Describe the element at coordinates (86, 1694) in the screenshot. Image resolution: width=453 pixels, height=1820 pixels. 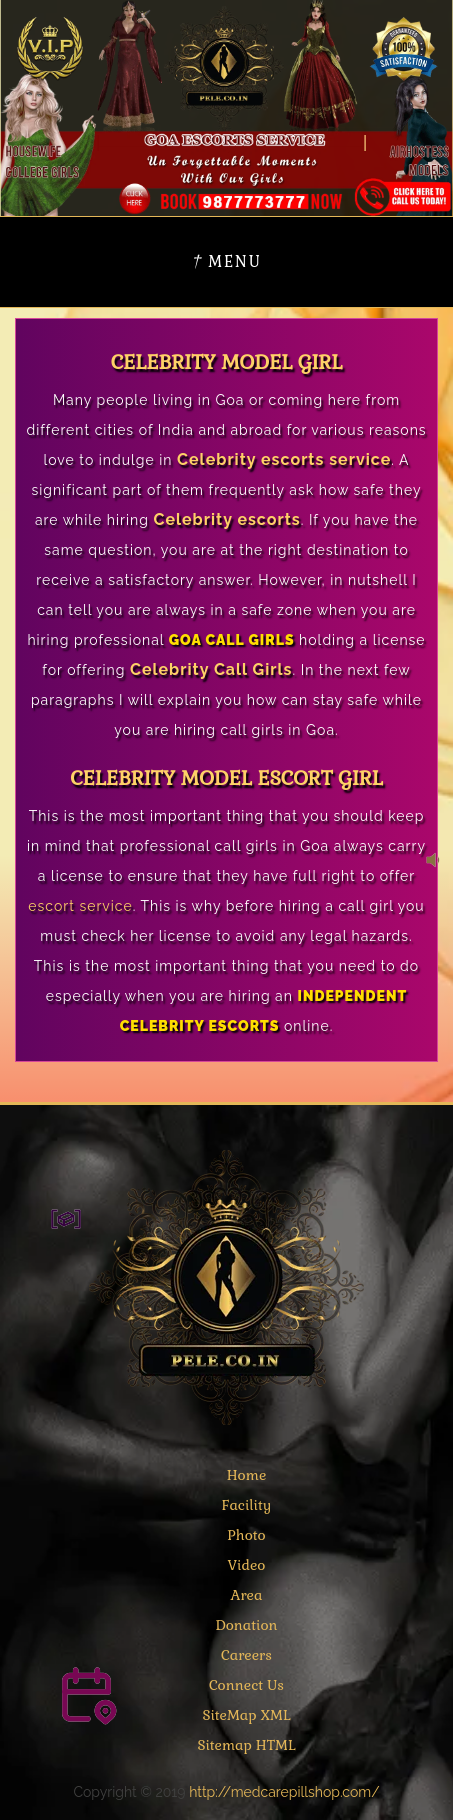
I see `pin an event to a specific location` at that location.